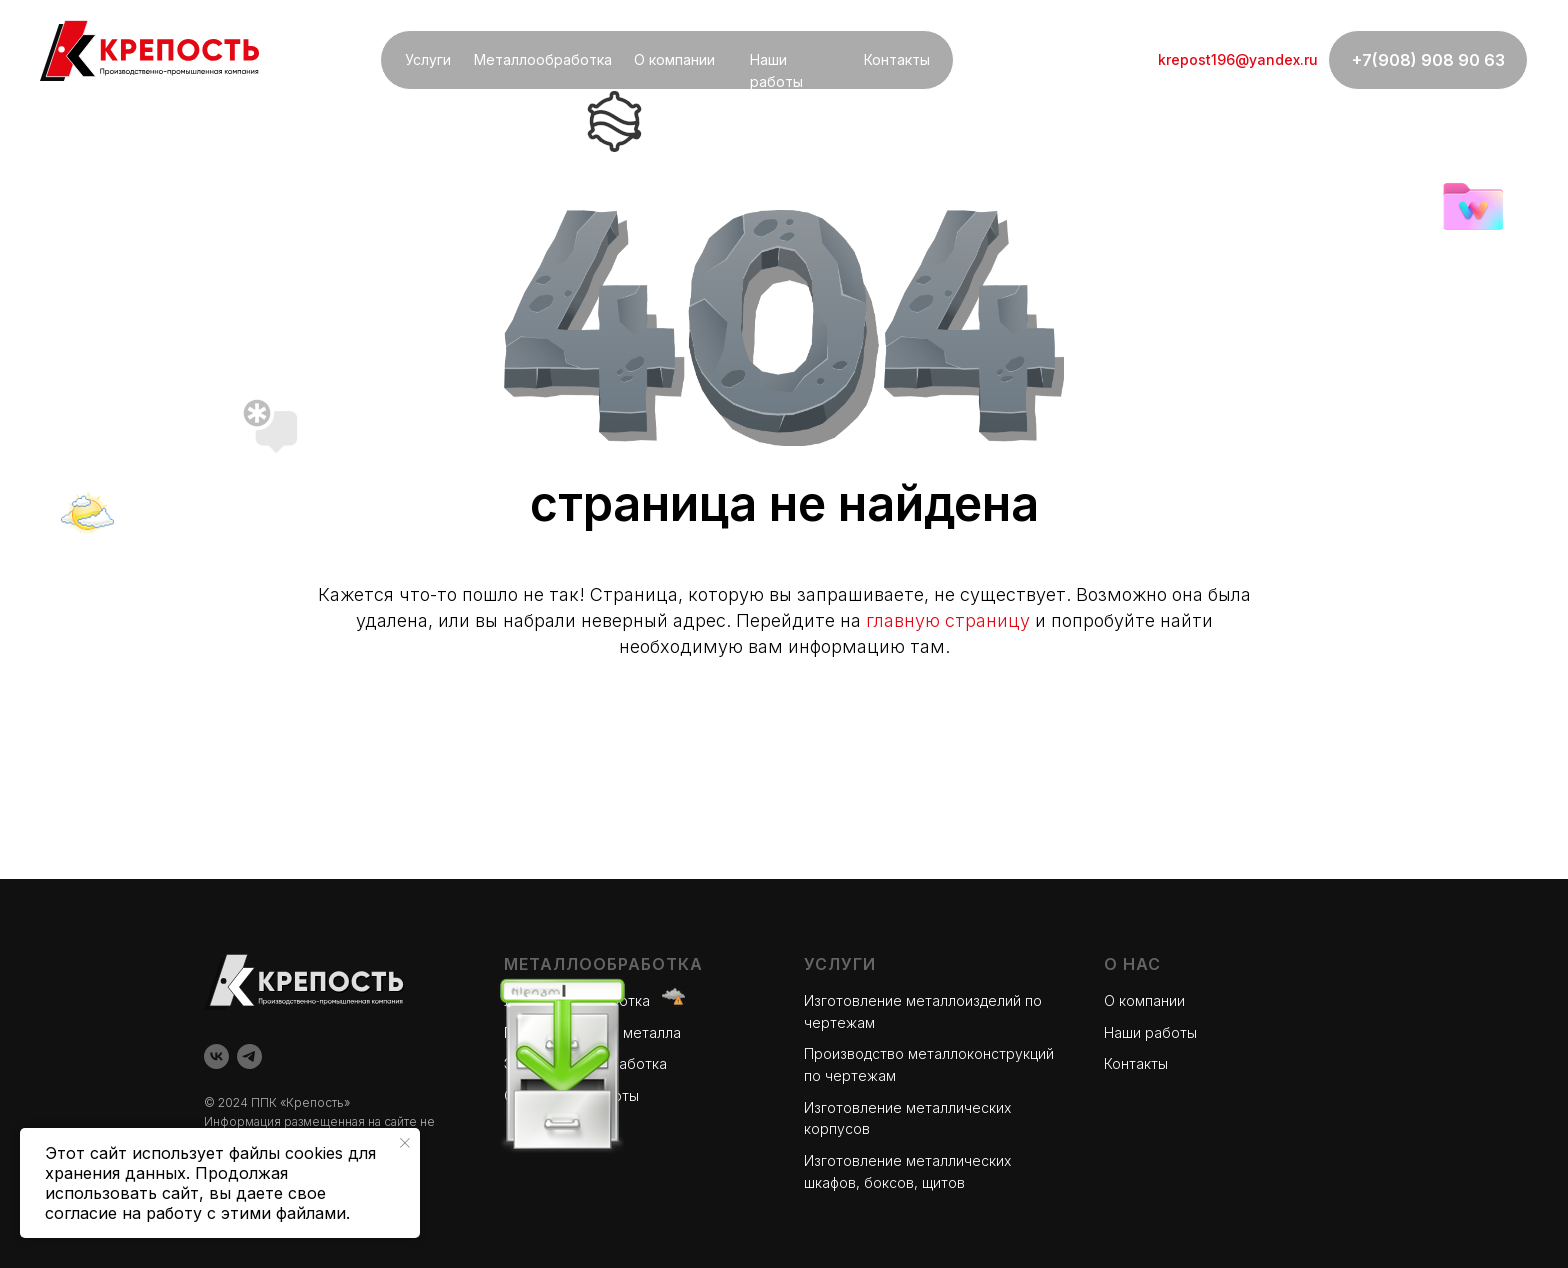  What do you see at coordinates (1473, 208) in the screenshot?
I see `open wondershare creative center folder` at bounding box center [1473, 208].